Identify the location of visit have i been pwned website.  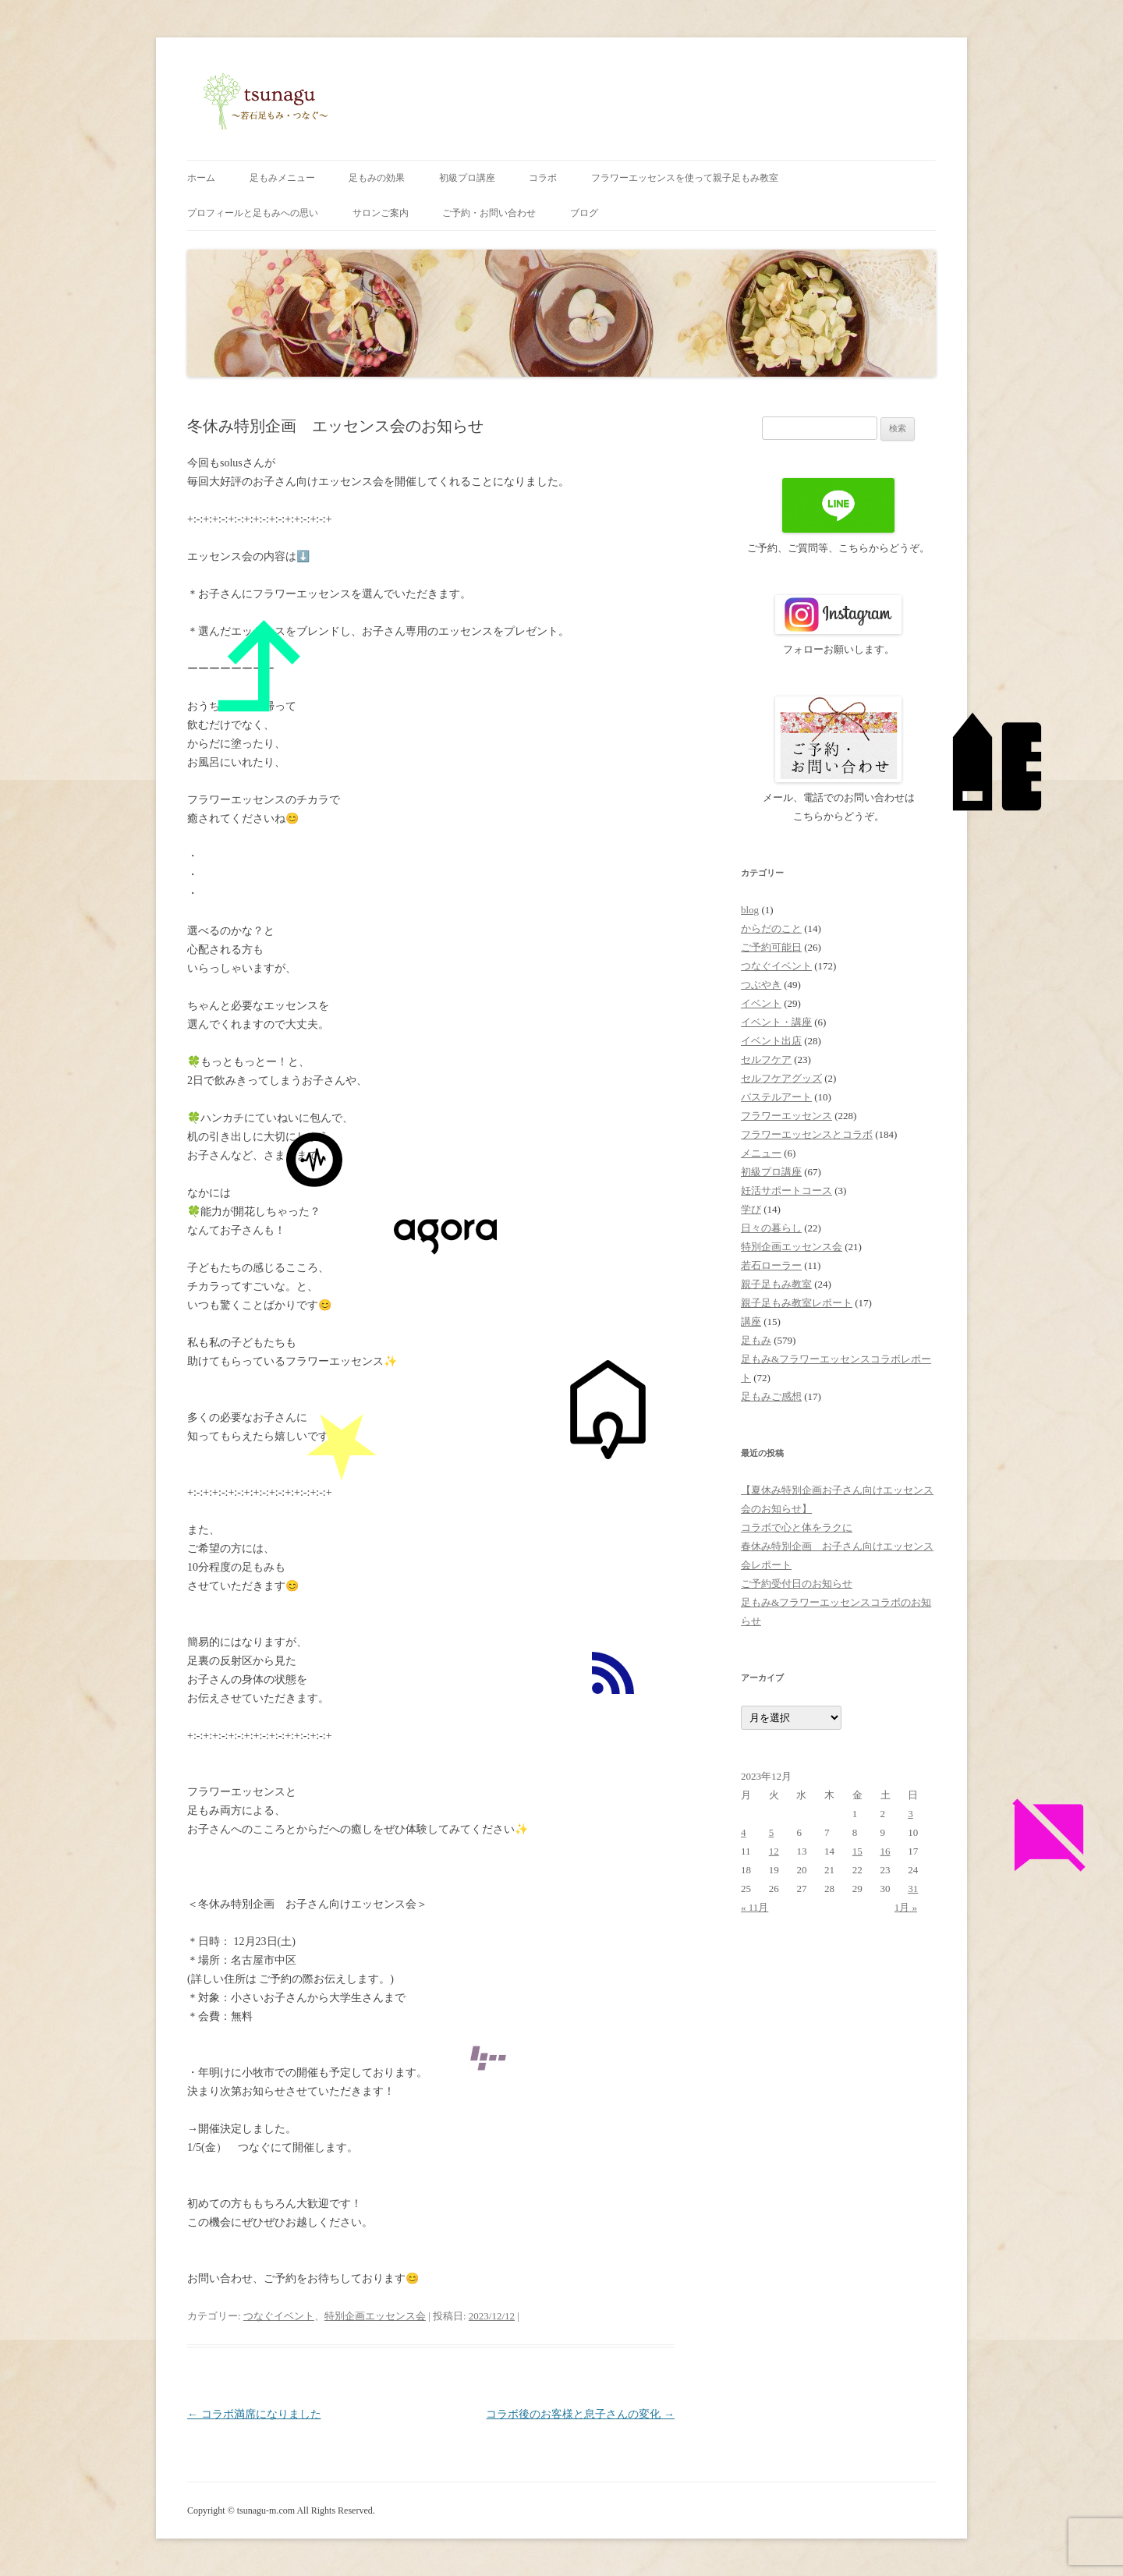
(488, 2058).